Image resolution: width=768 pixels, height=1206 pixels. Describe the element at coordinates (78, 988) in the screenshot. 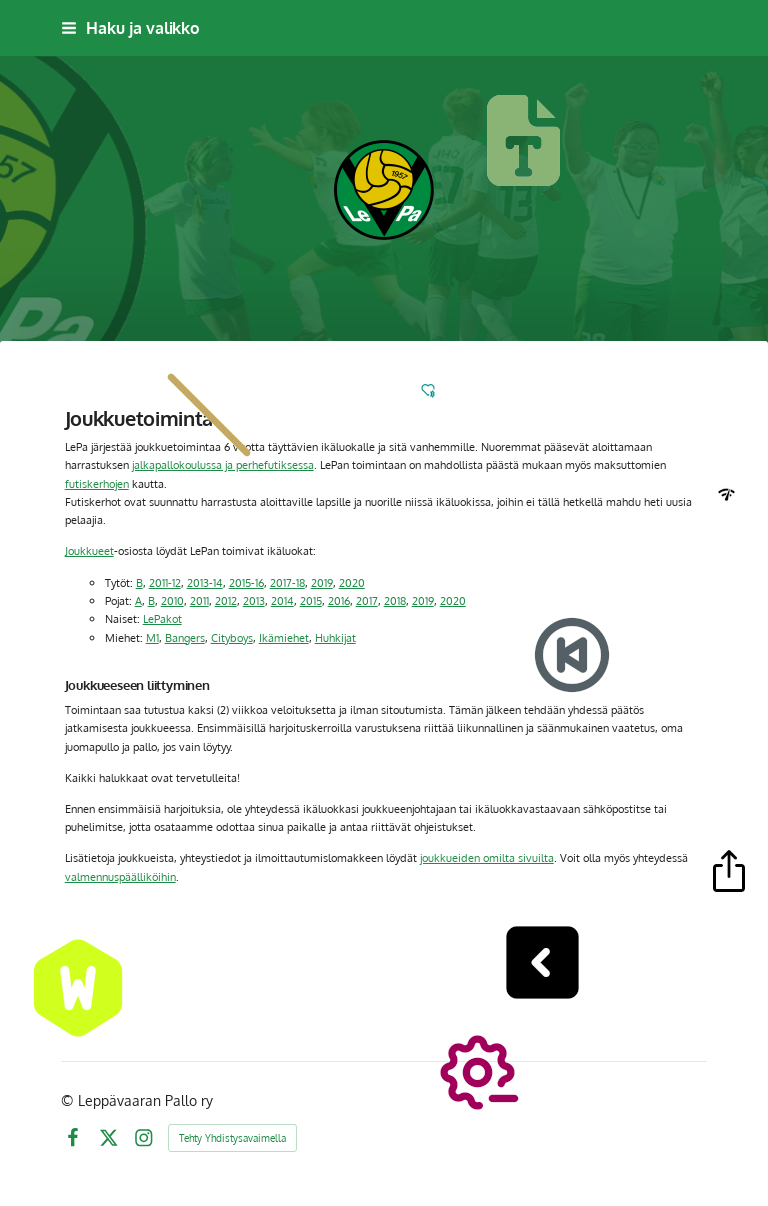

I see `access wallet or payment features` at that location.